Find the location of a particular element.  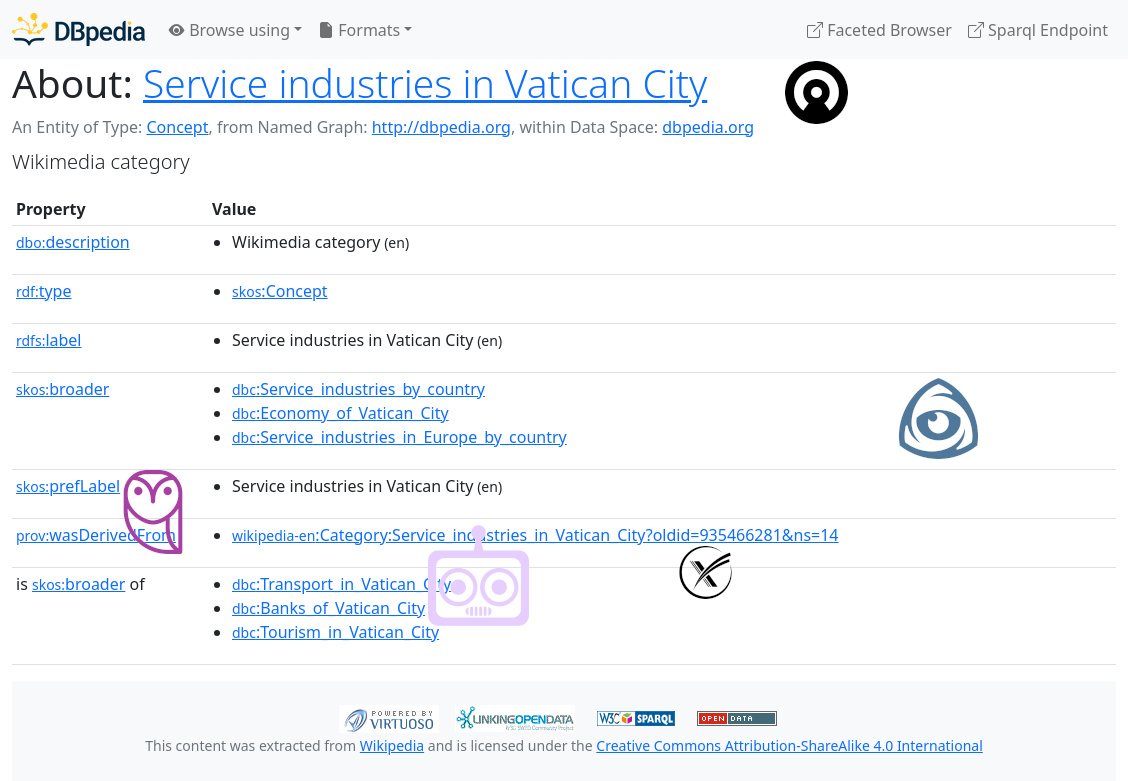

visit iconfinder website is located at coordinates (938, 418).